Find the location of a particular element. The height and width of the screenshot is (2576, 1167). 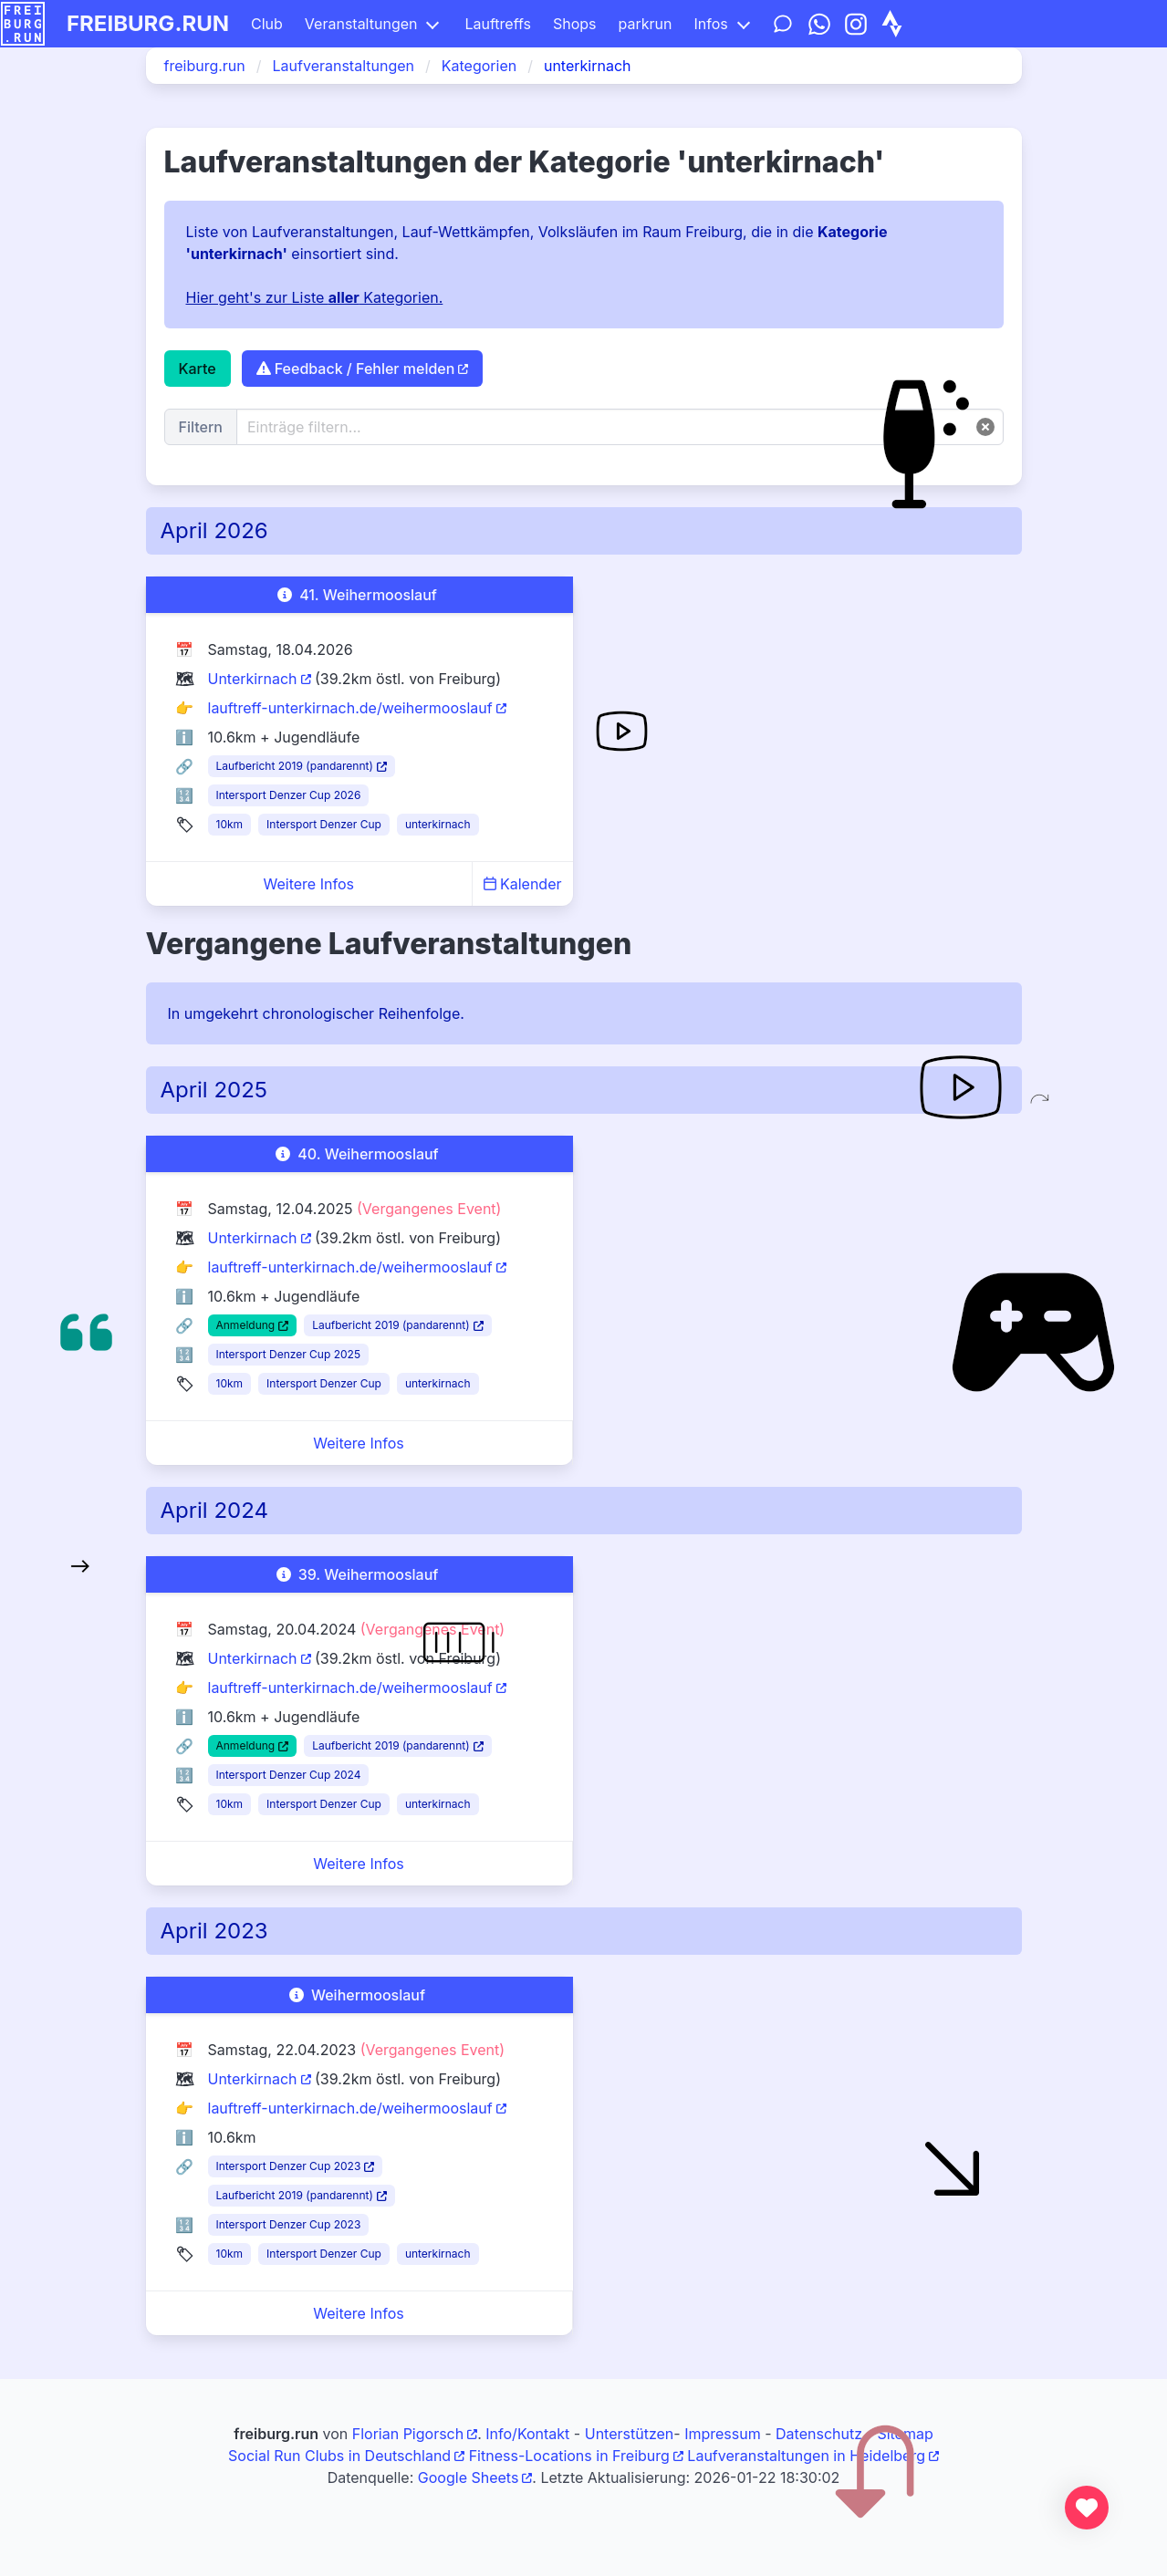

undo or reverse previous action is located at coordinates (878, 2471).